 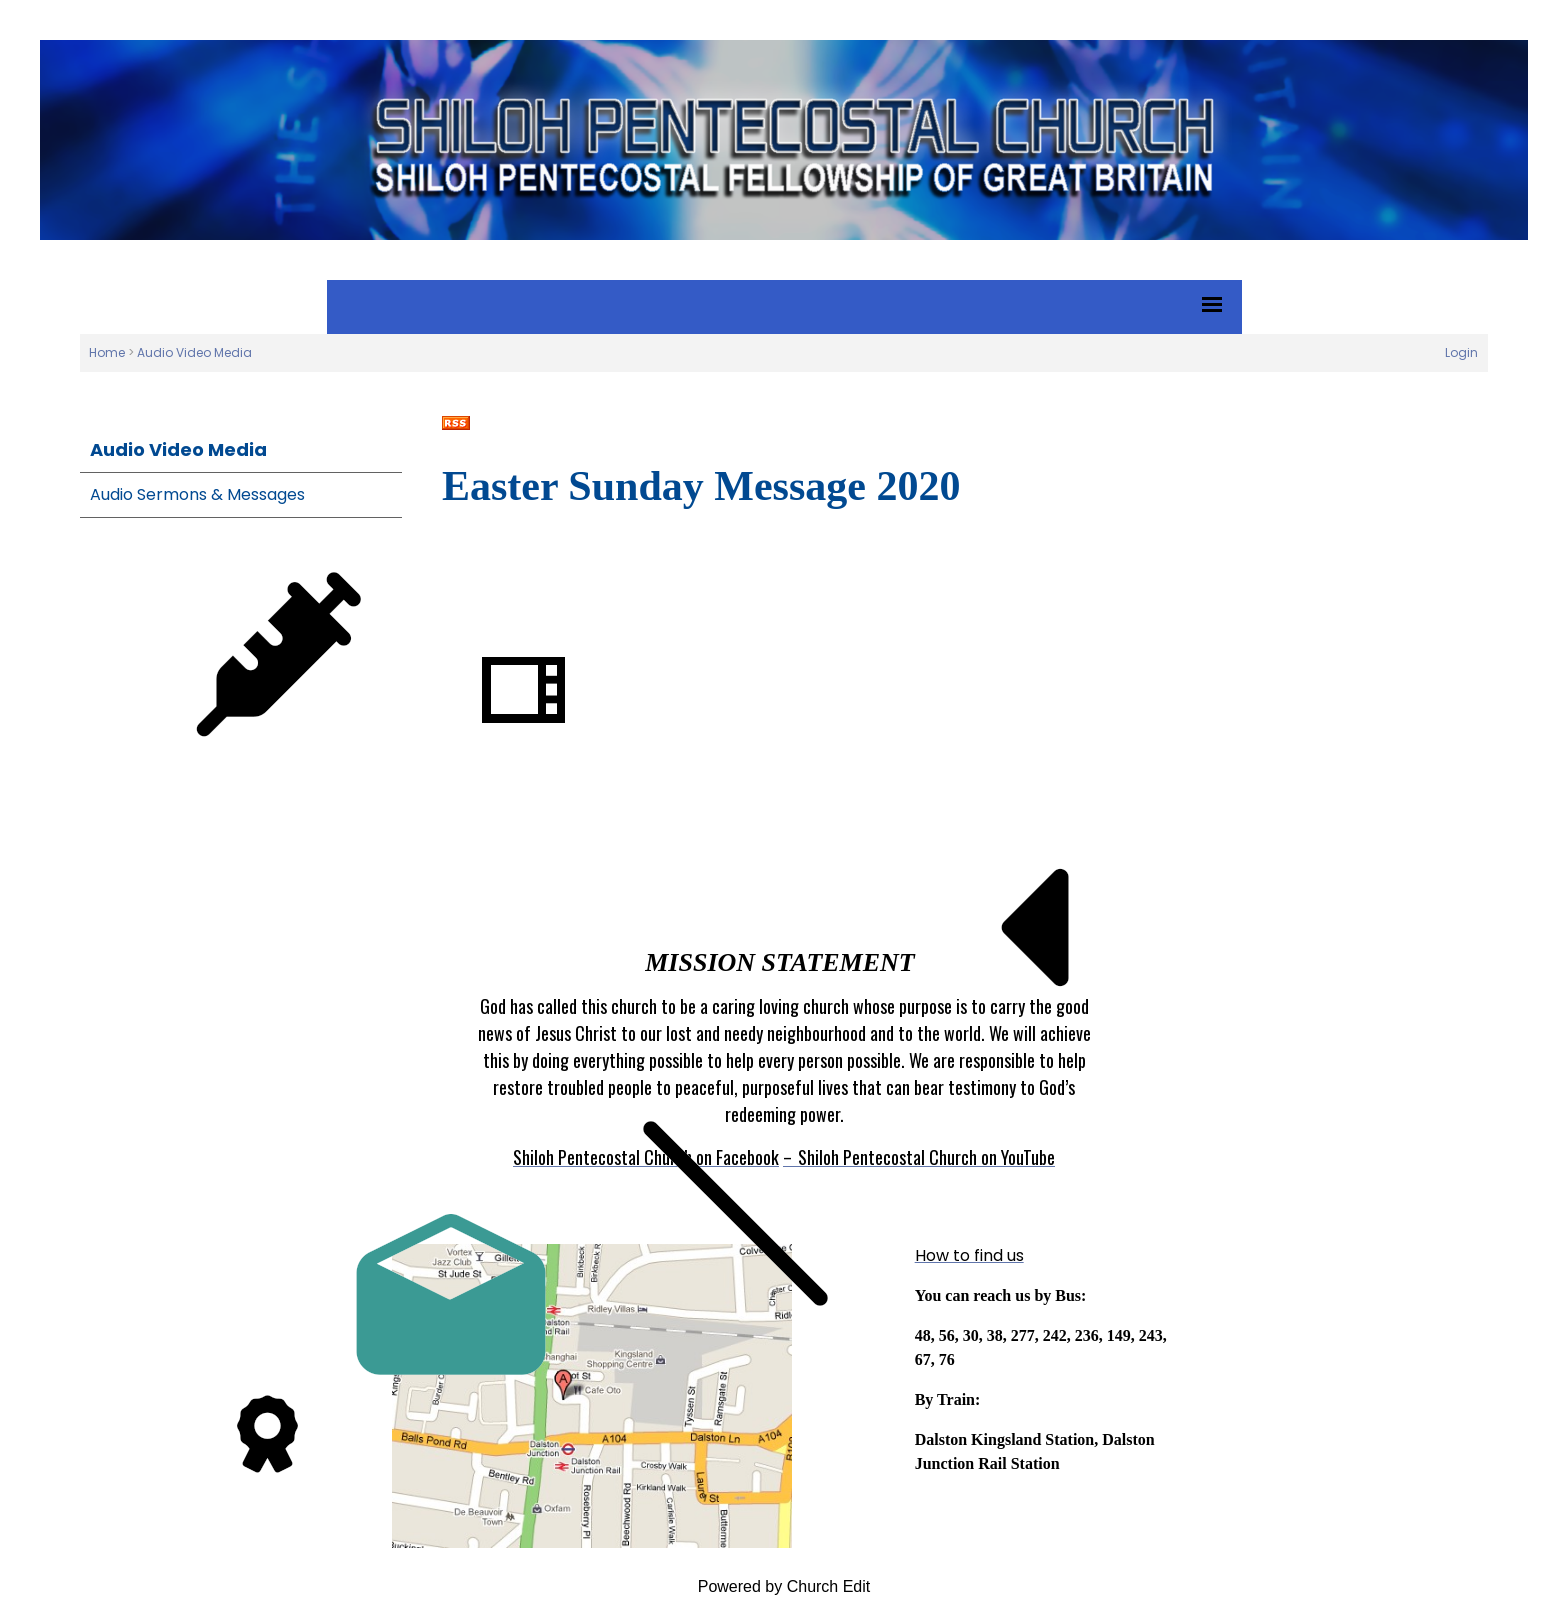 I want to click on go back to the previous screen, so click(x=1043, y=927).